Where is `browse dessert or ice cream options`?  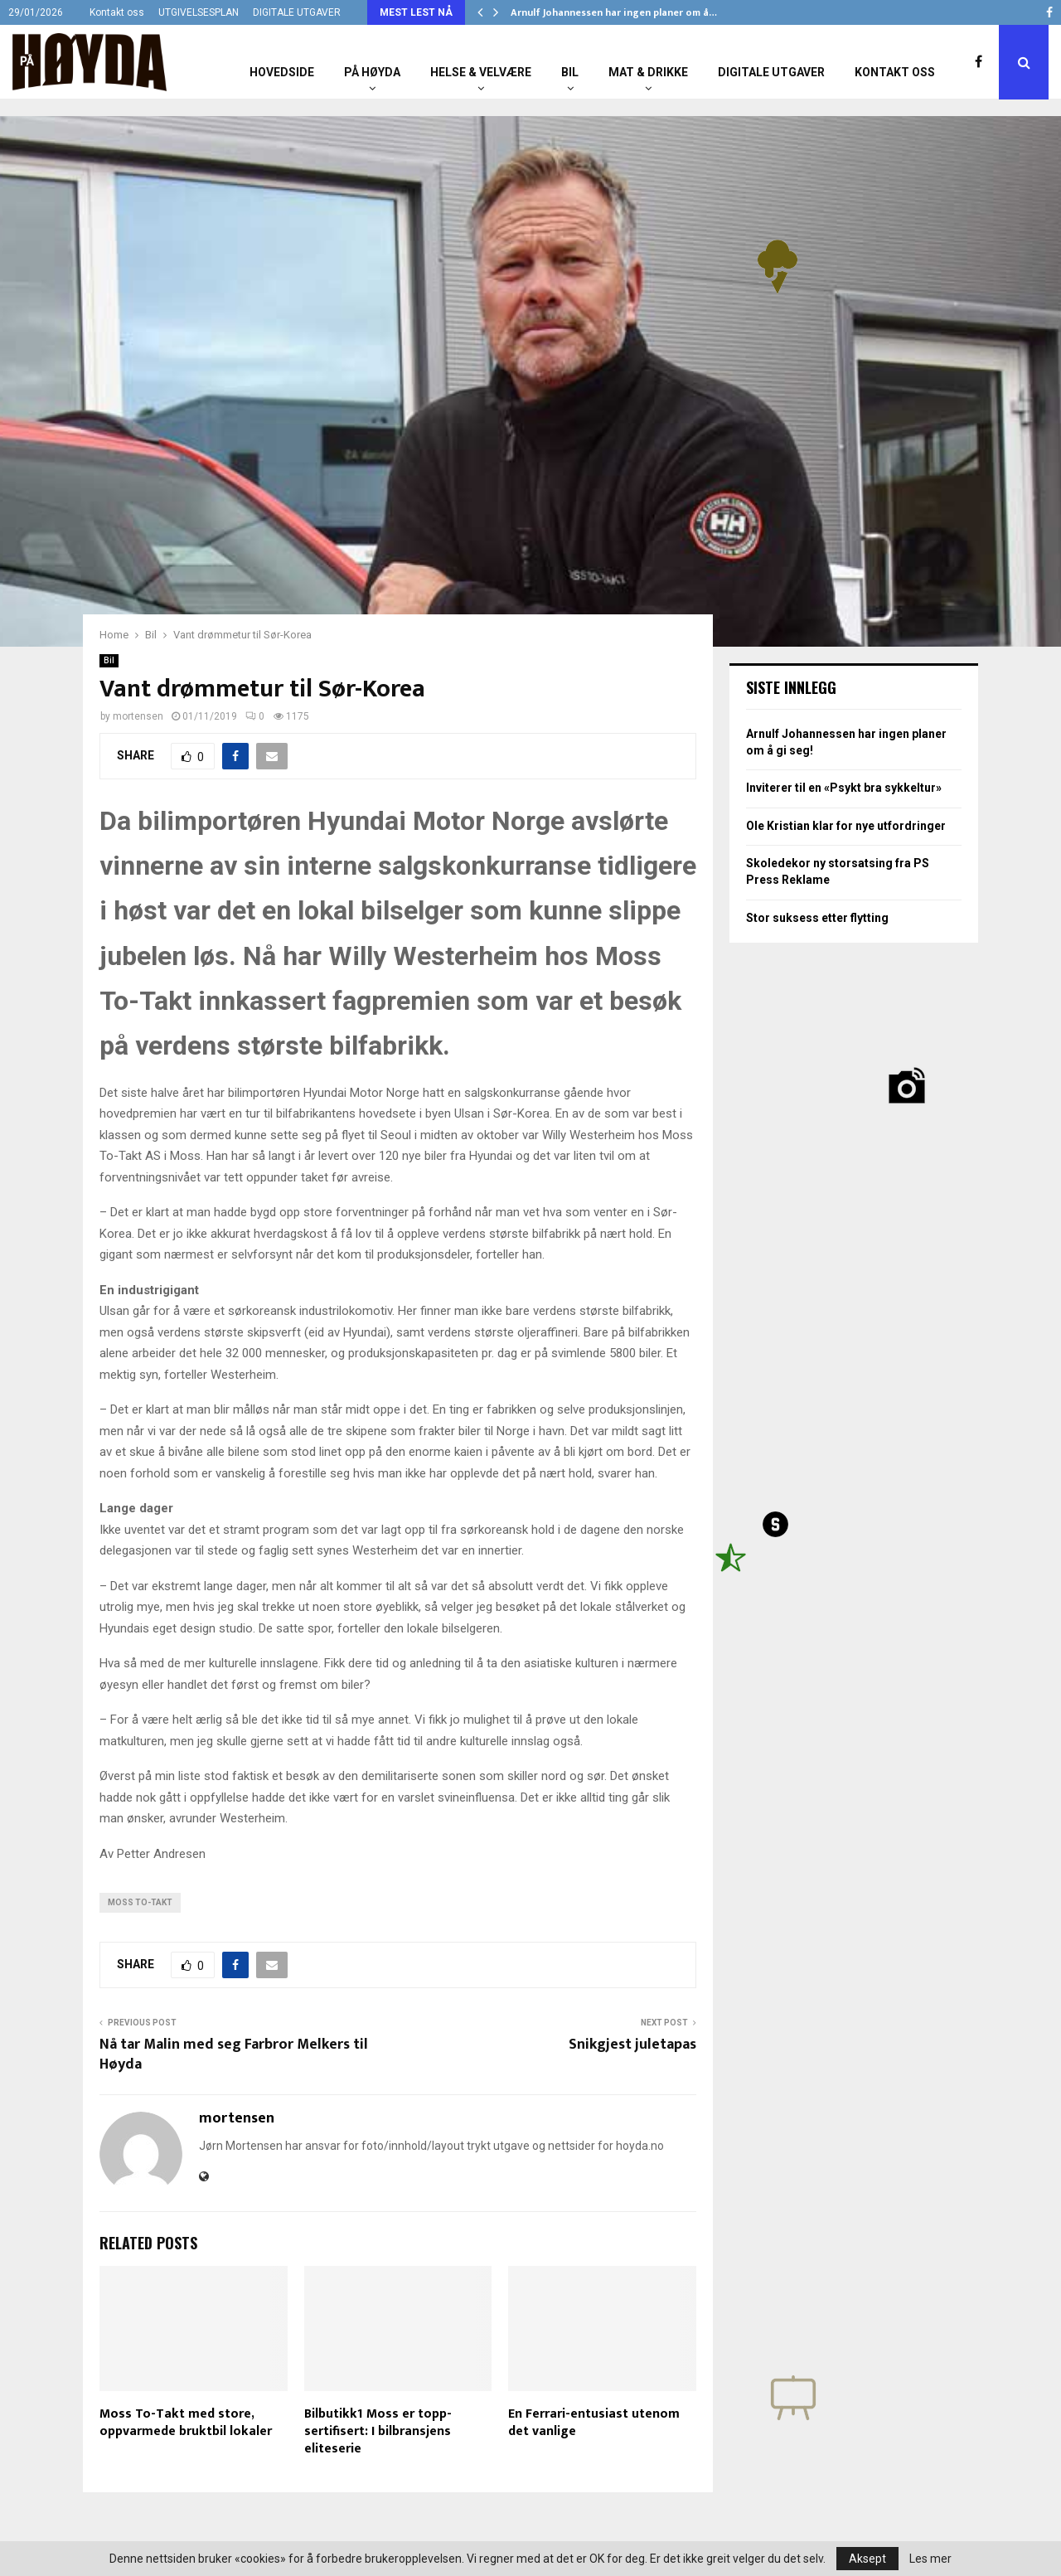 browse dessert or ice cream options is located at coordinates (778, 267).